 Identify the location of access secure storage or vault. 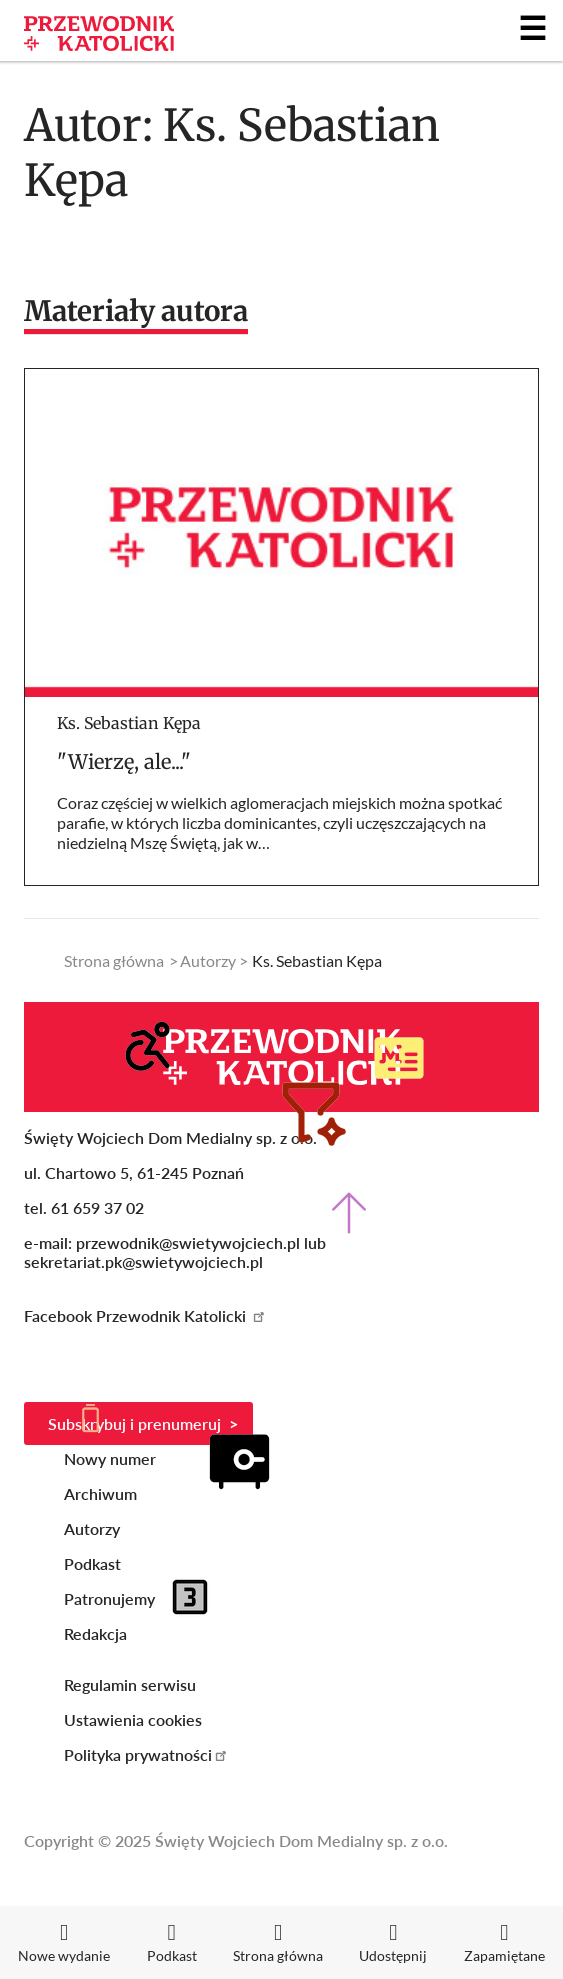
(239, 1459).